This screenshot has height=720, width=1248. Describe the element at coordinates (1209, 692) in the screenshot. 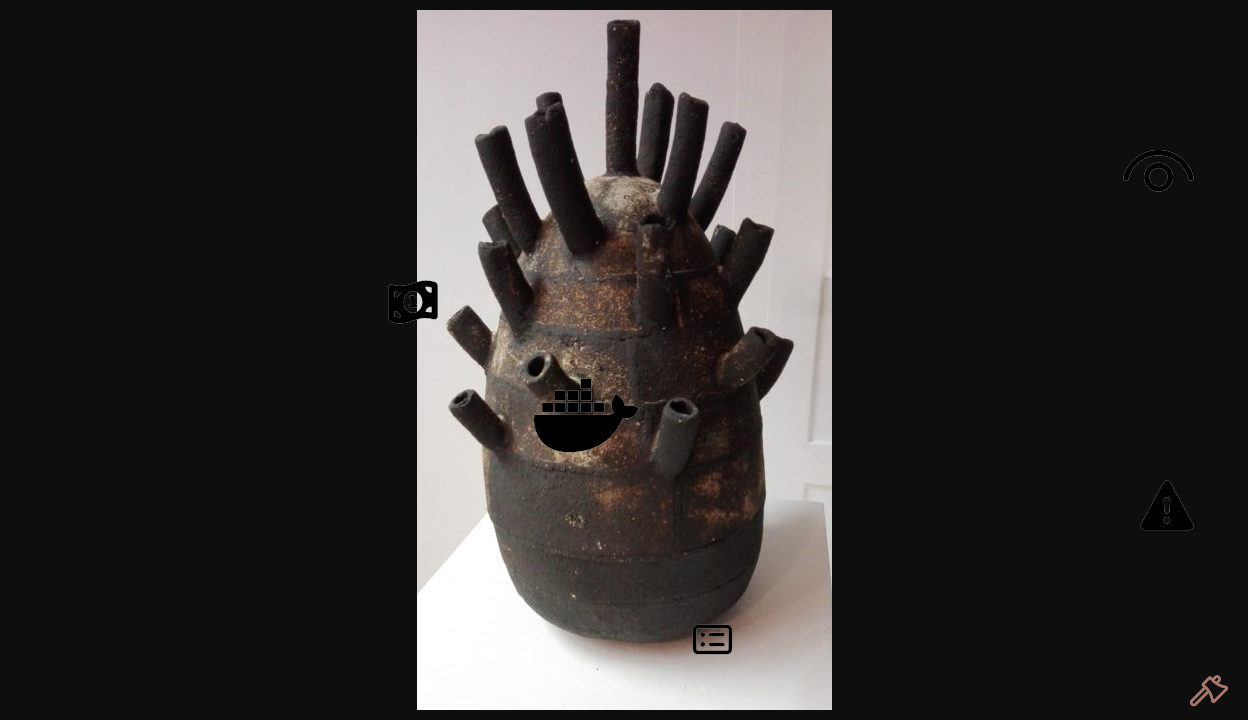

I see `tool or equipment category` at that location.